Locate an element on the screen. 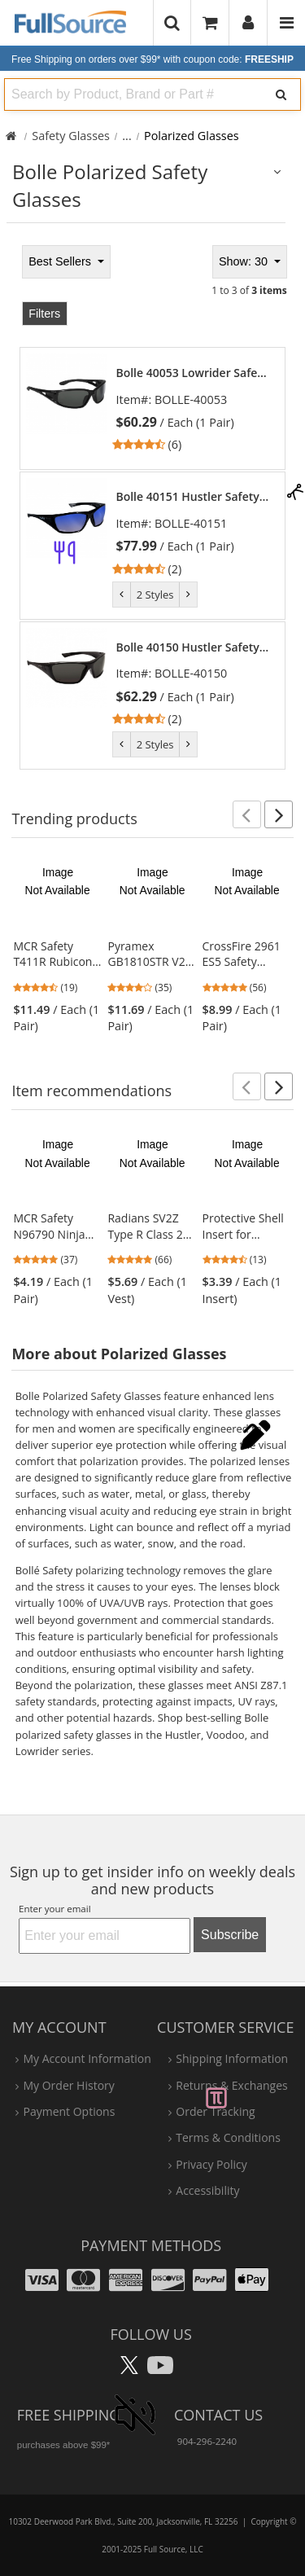  edit or modify content is located at coordinates (255, 1435).